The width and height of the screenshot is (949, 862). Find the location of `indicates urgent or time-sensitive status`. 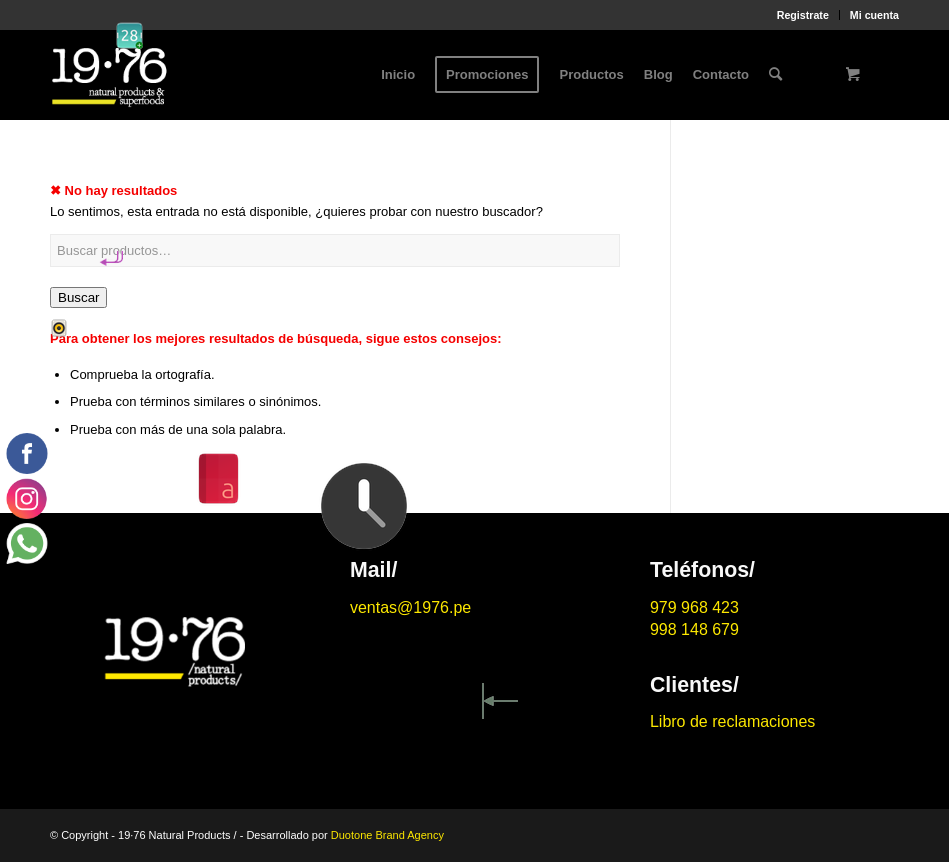

indicates urgent or time-sensitive status is located at coordinates (364, 506).